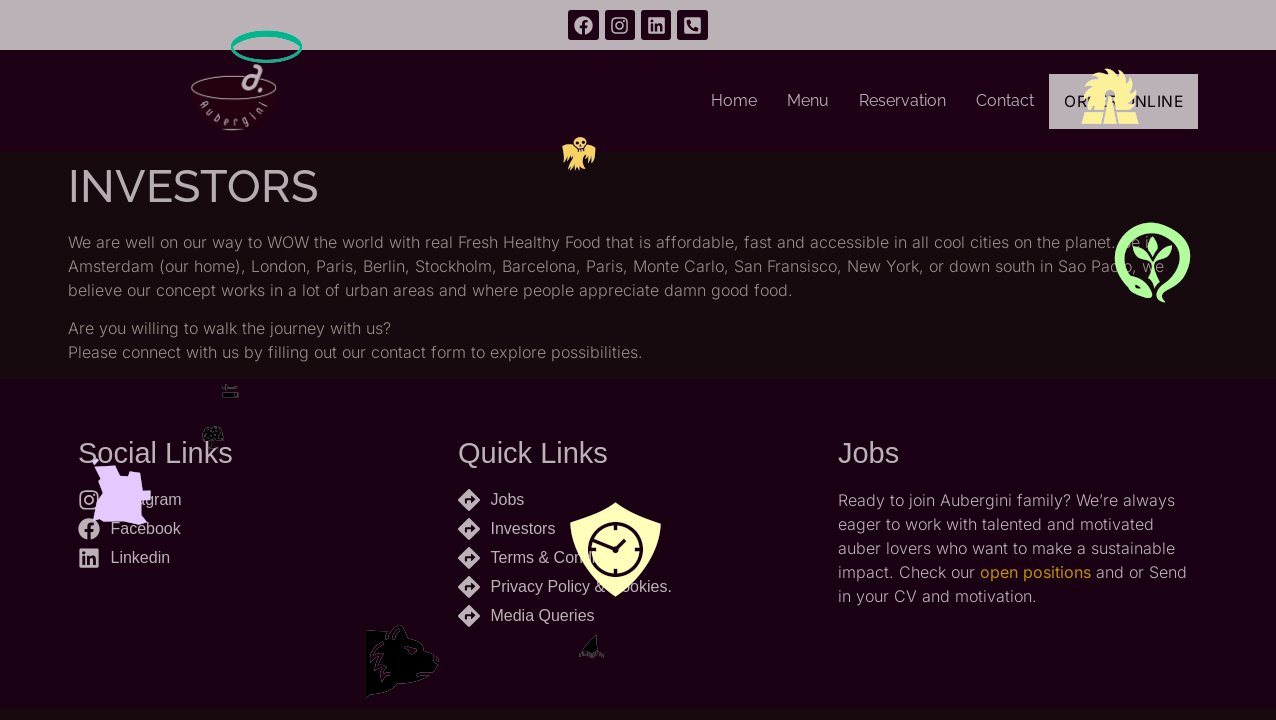 Image resolution: width=1276 pixels, height=720 pixels. What do you see at coordinates (615, 549) in the screenshot?
I see `activate temporary protection or defense` at bounding box center [615, 549].